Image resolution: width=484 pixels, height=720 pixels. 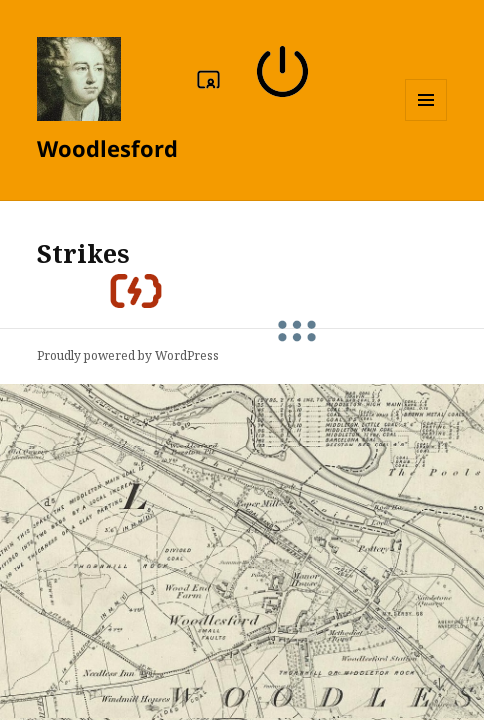 What do you see at coordinates (136, 291) in the screenshot?
I see `indicates device is currently charging` at bounding box center [136, 291].